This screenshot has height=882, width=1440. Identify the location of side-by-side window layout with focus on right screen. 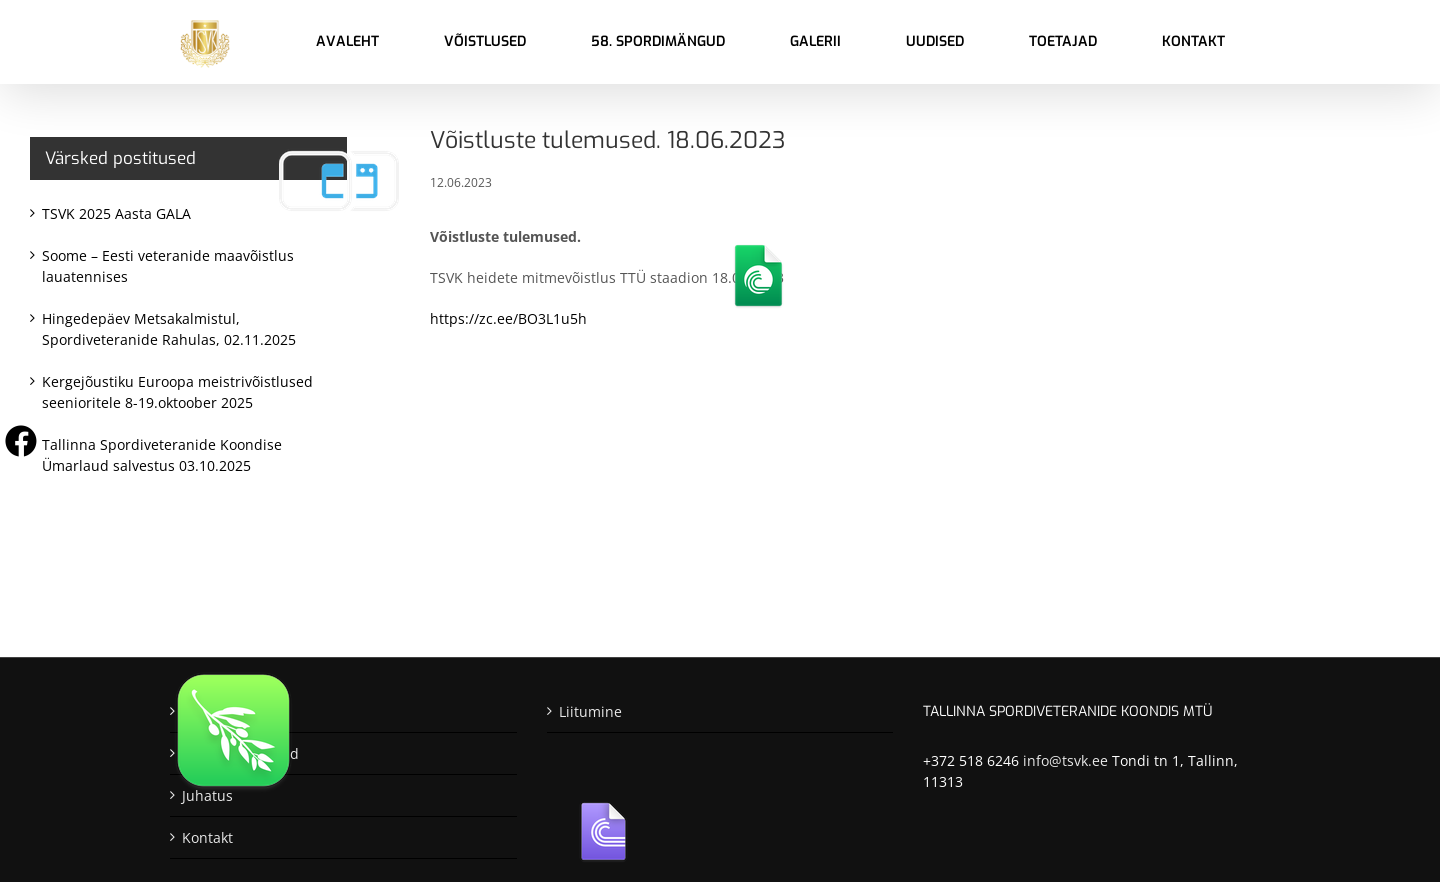
(339, 181).